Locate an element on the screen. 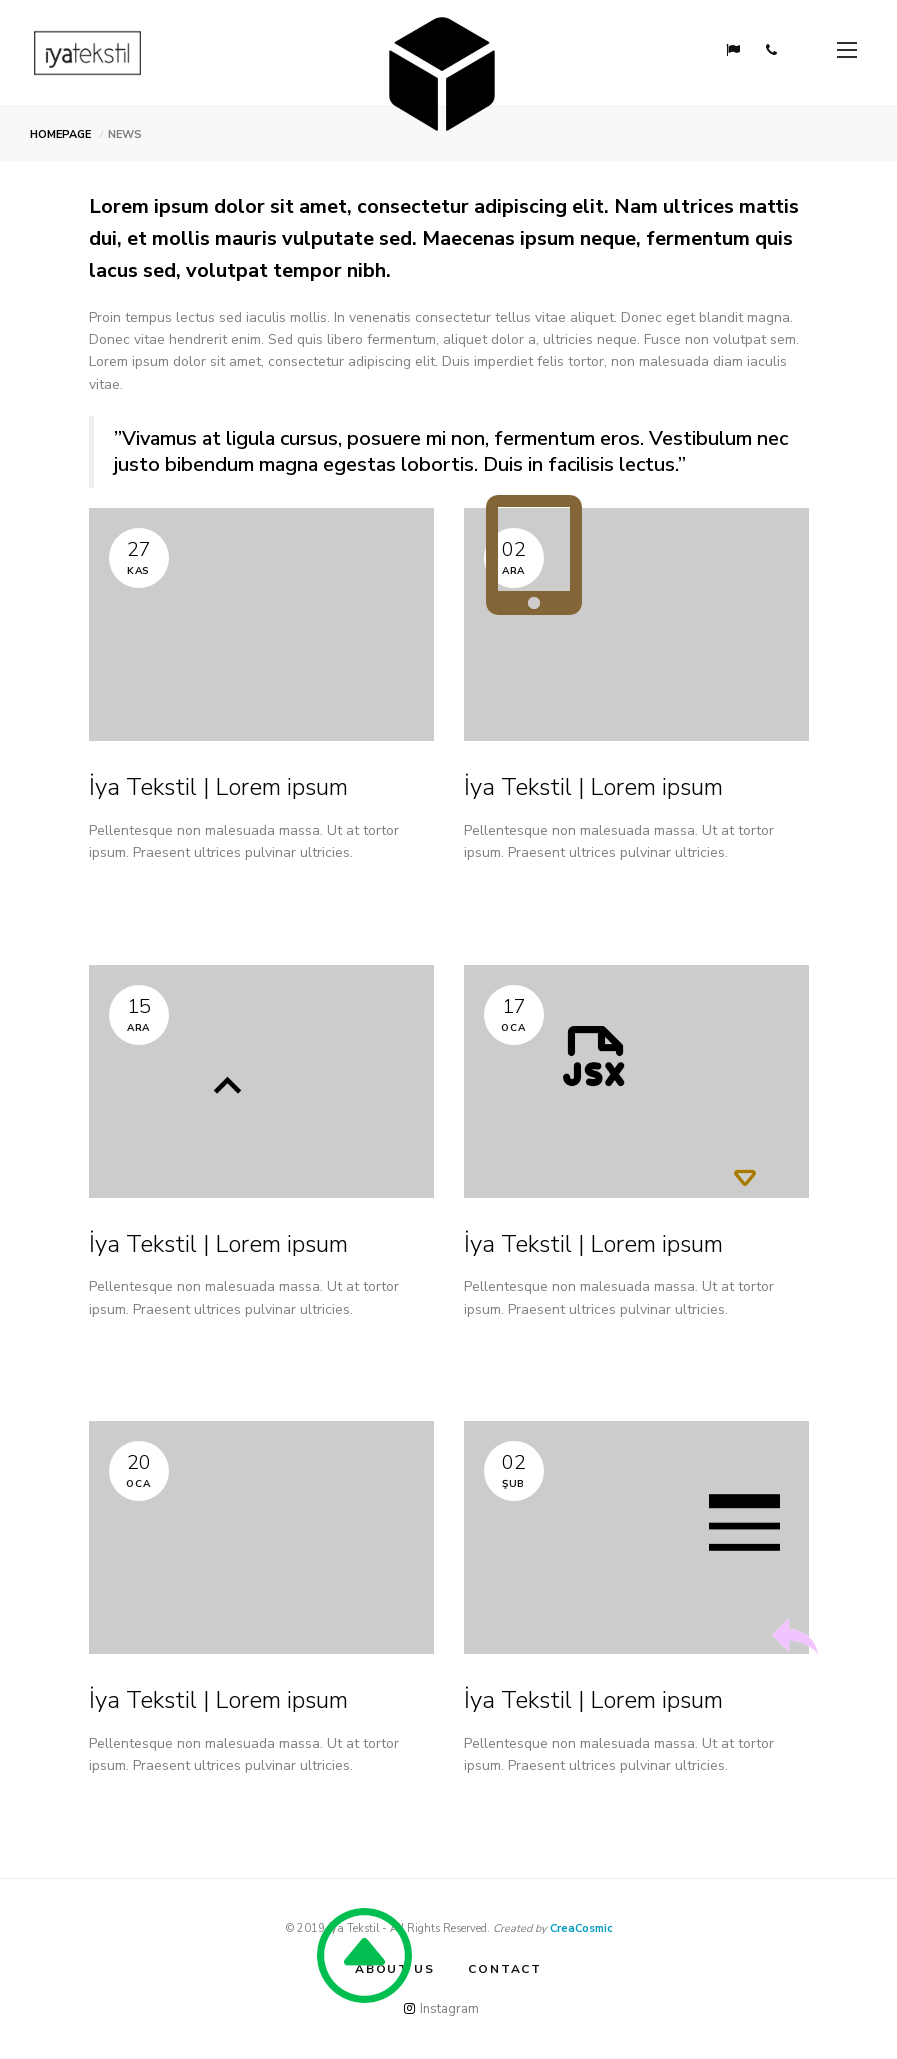  reply to a message is located at coordinates (795, 1635).